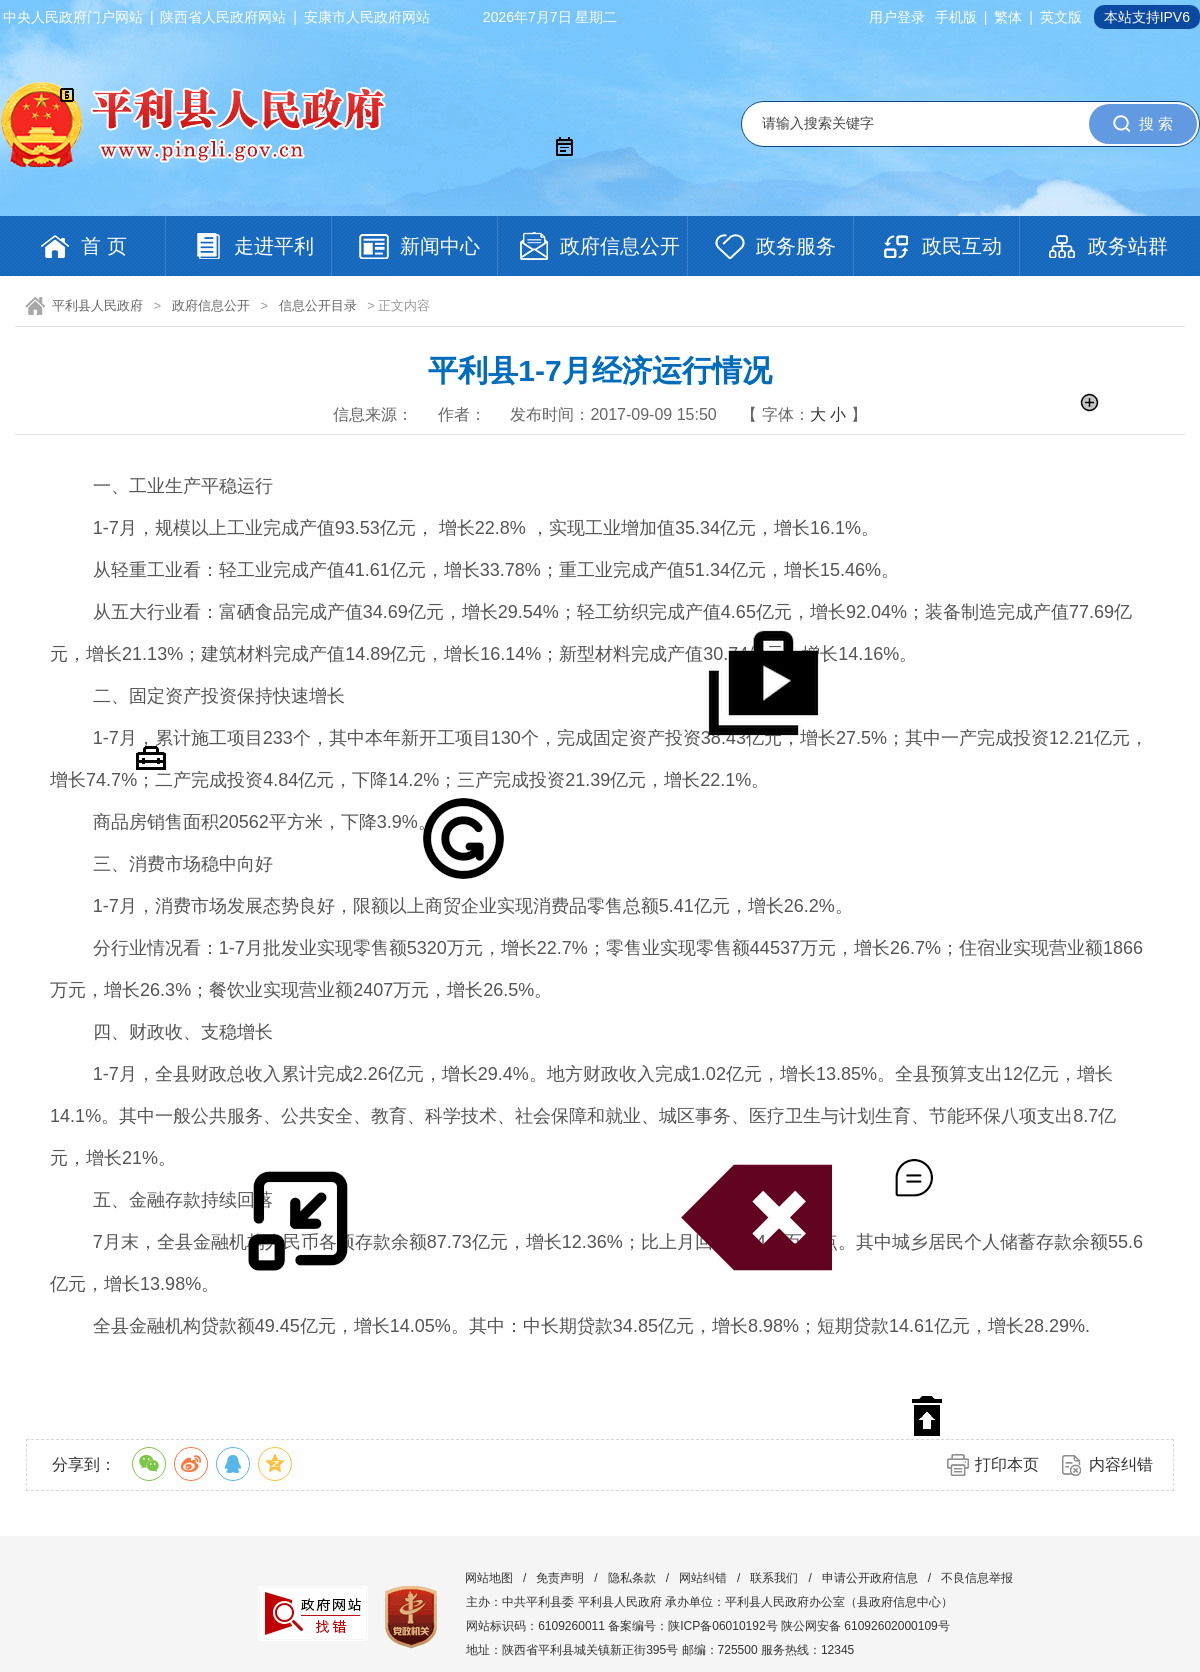 Image resolution: width=1200 pixels, height=1672 pixels. Describe the element at coordinates (463, 838) in the screenshot. I see `open Grammarly writing assistant` at that location.